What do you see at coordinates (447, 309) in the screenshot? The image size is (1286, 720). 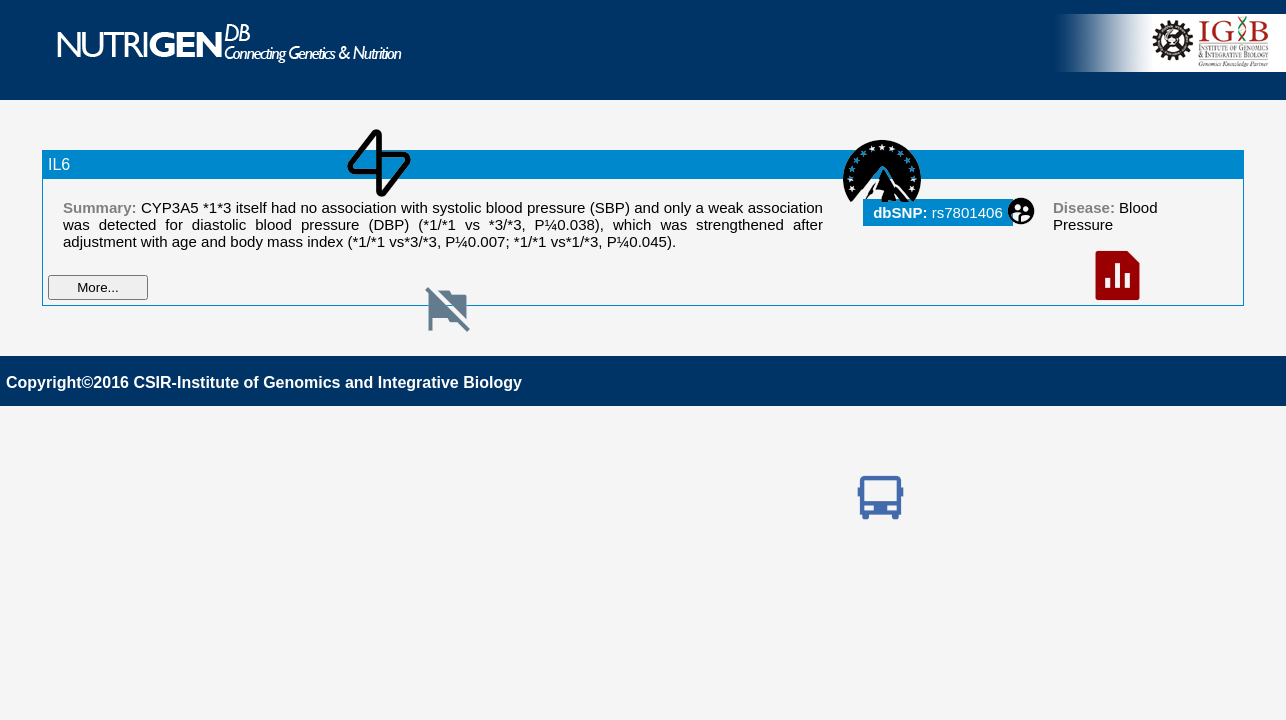 I see `remove flag or marker` at bounding box center [447, 309].